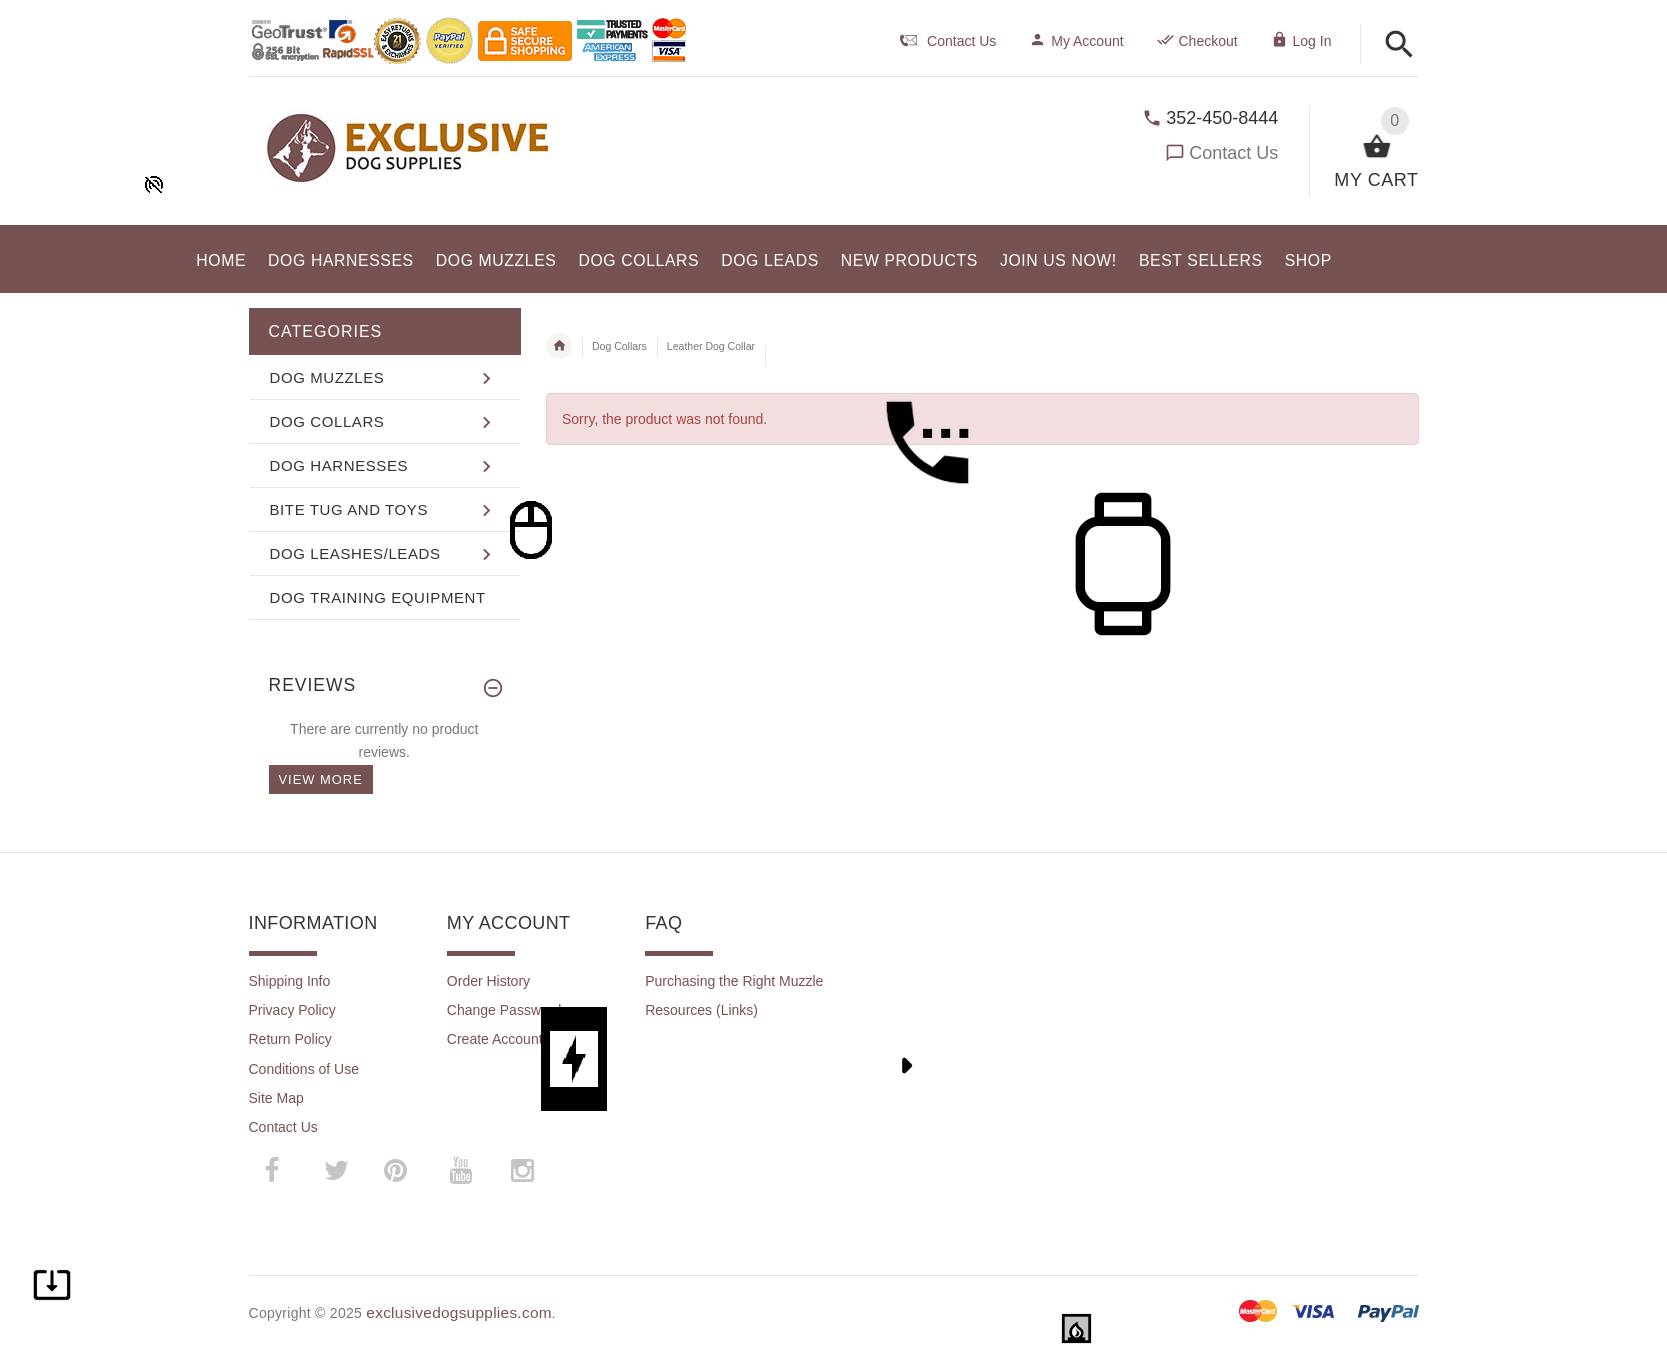 This screenshot has height=1351, width=1667. Describe the element at coordinates (52, 1285) in the screenshot. I see `download a system update` at that location.